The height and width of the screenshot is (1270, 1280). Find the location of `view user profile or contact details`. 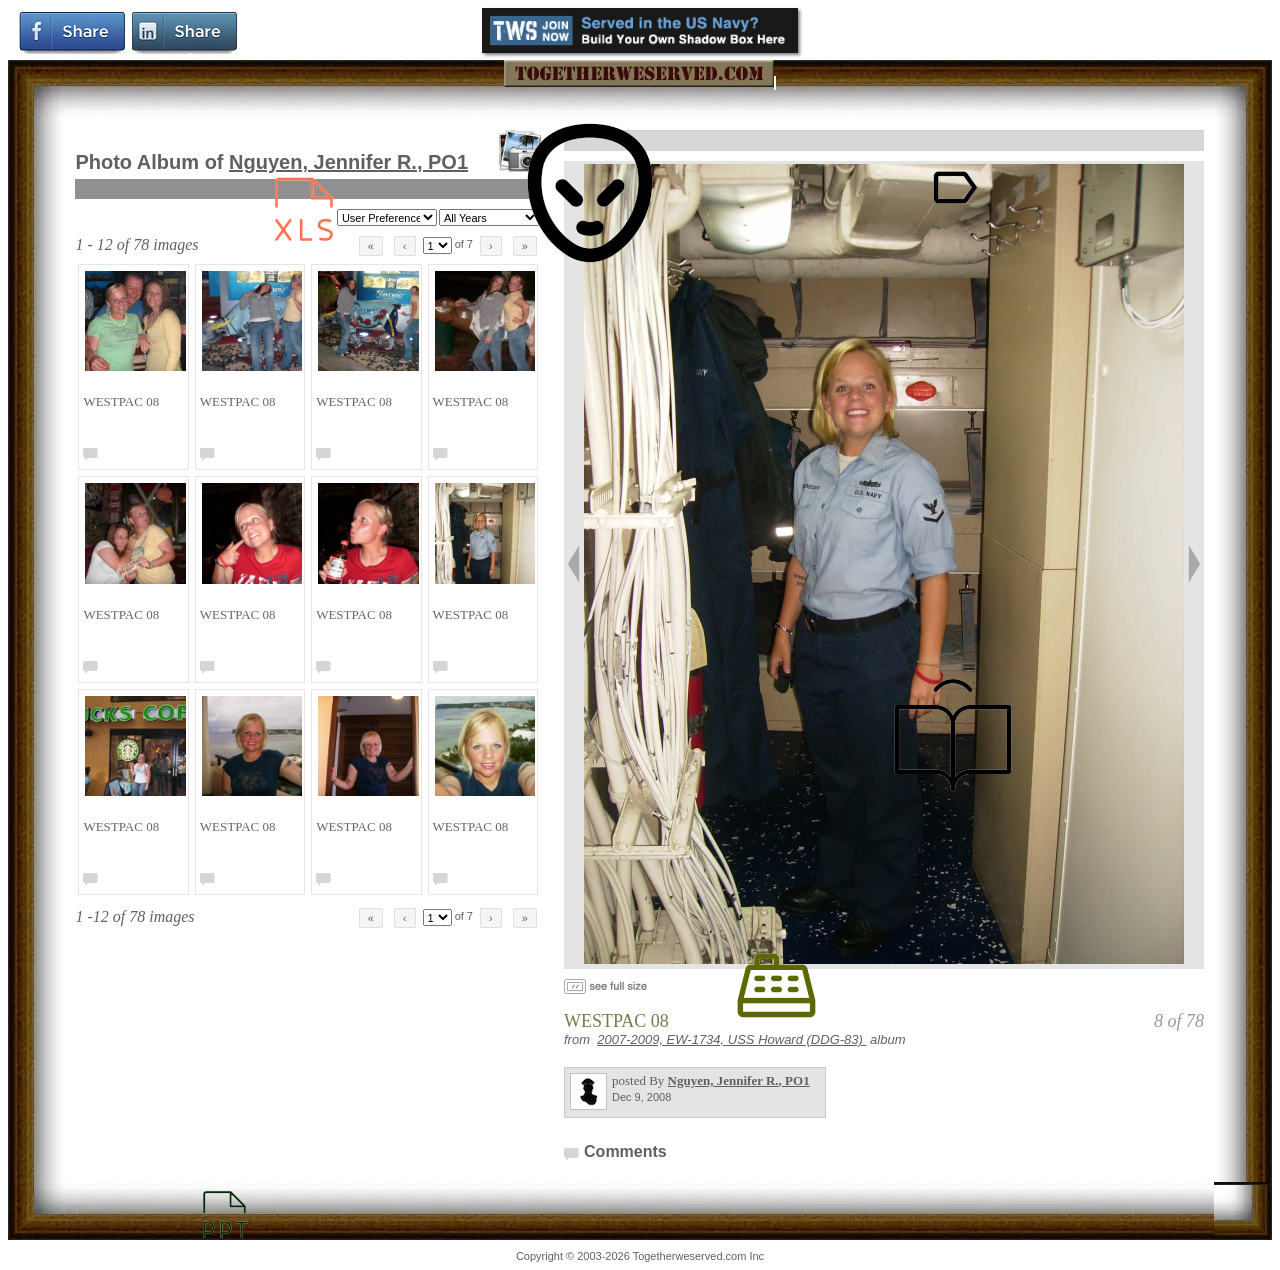

view user profile or contact details is located at coordinates (953, 733).